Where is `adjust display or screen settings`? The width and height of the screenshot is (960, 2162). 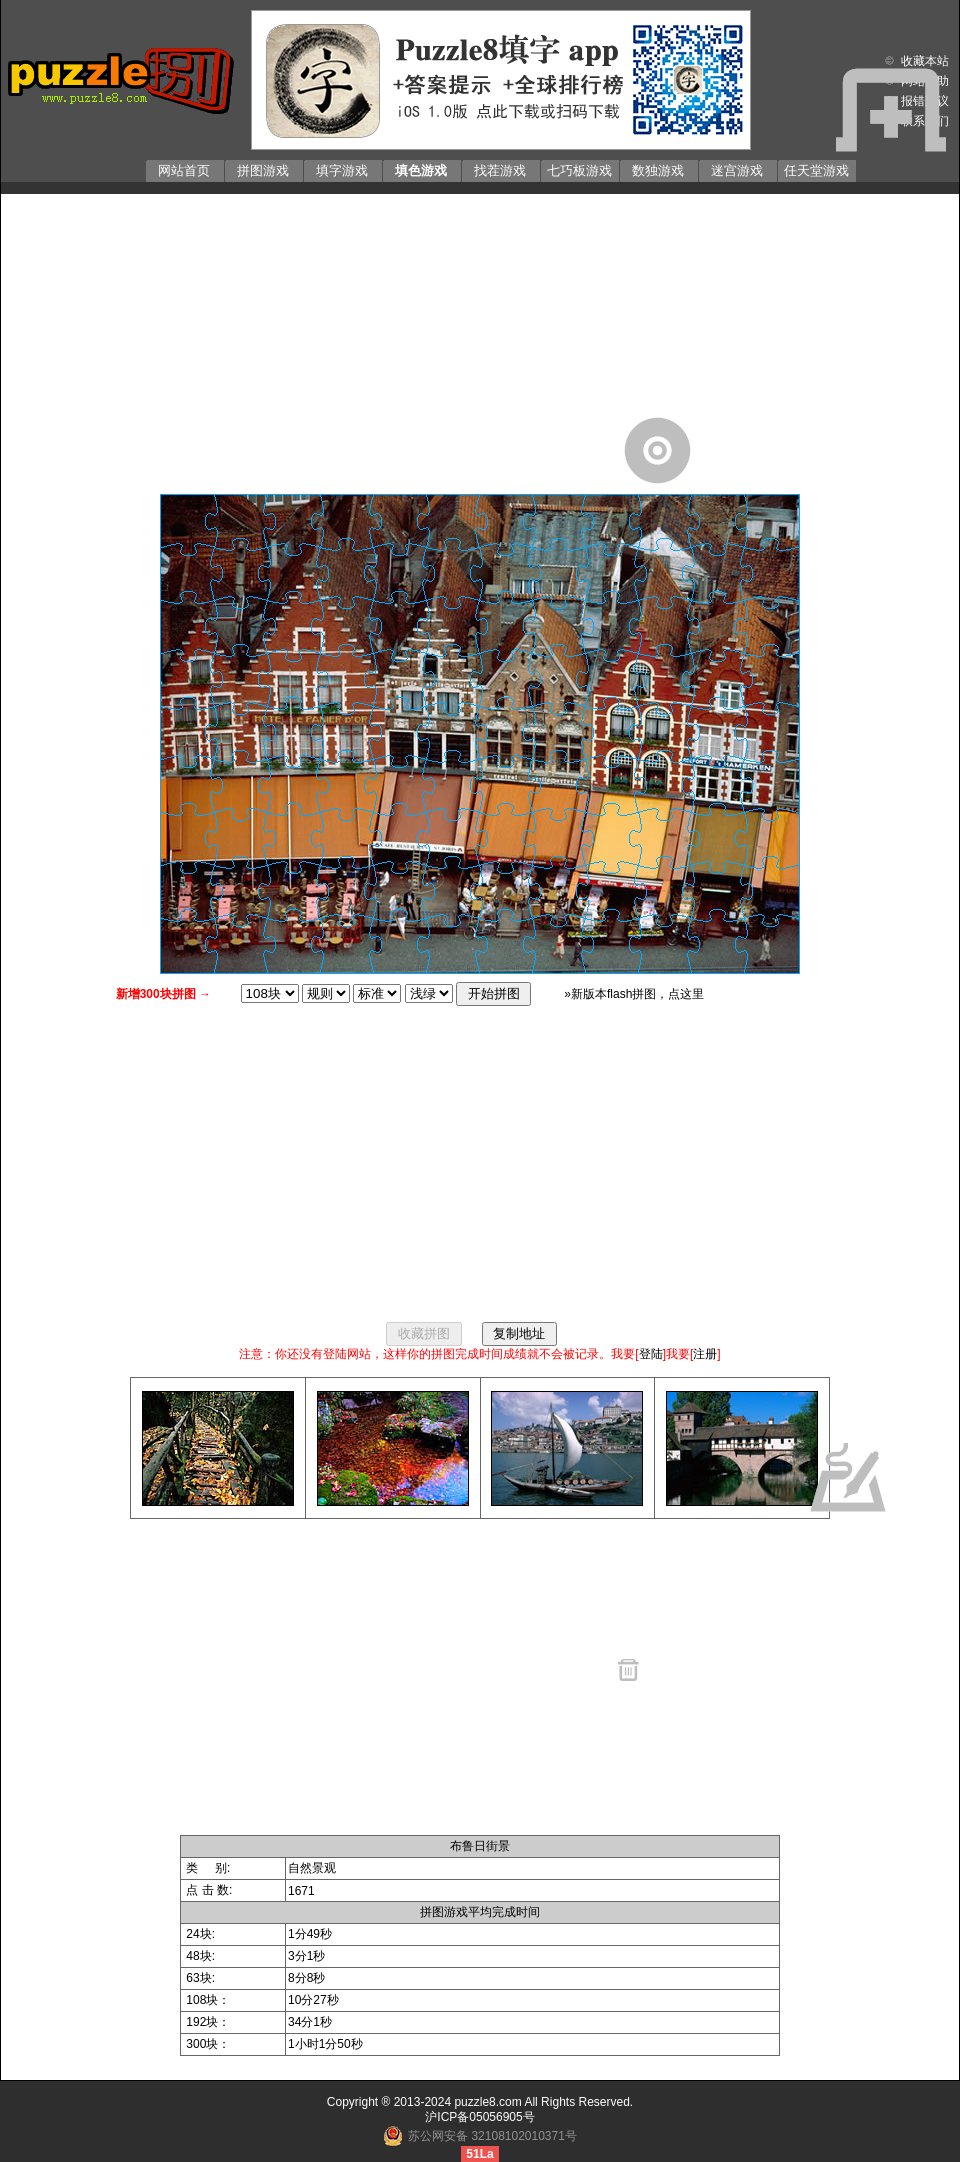
adjust display or screen settings is located at coordinates (535, 718).